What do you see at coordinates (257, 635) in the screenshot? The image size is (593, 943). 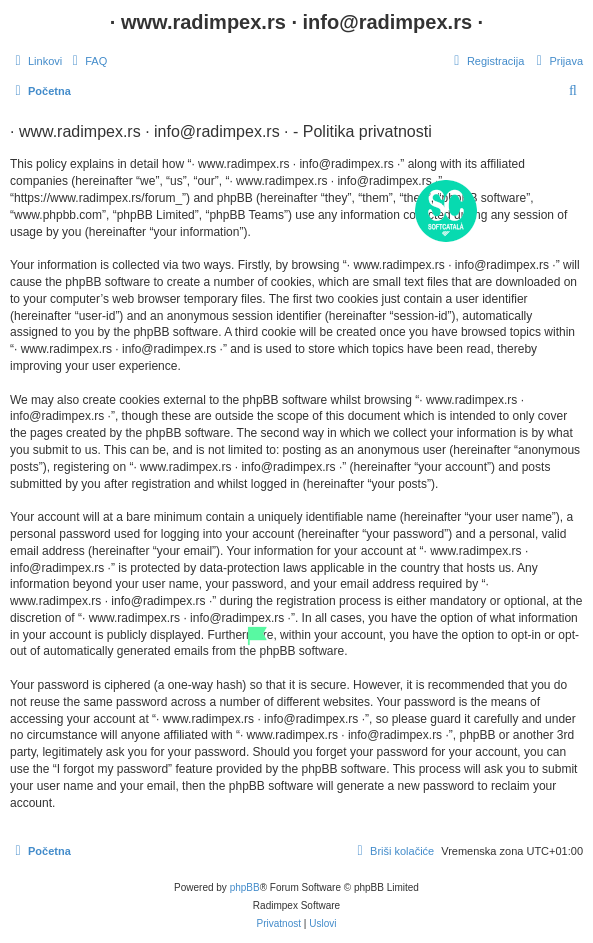 I see `flag or mark an item for follow-up` at bounding box center [257, 635].